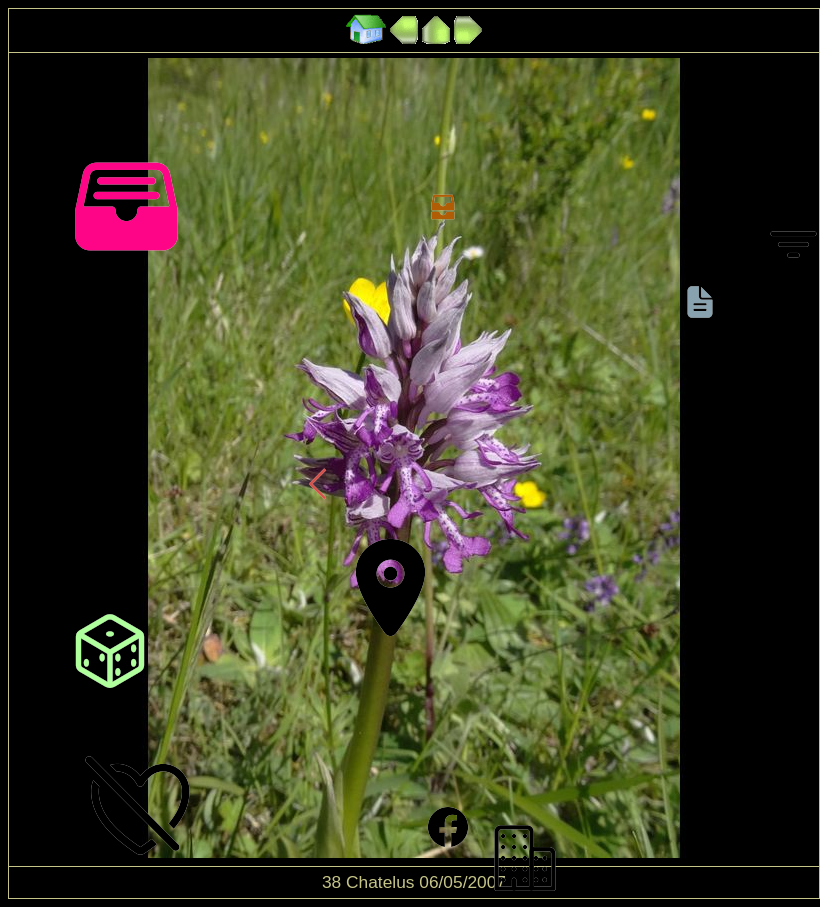 This screenshot has width=820, height=907. Describe the element at coordinates (126, 206) in the screenshot. I see `view inbox or received files` at that location.